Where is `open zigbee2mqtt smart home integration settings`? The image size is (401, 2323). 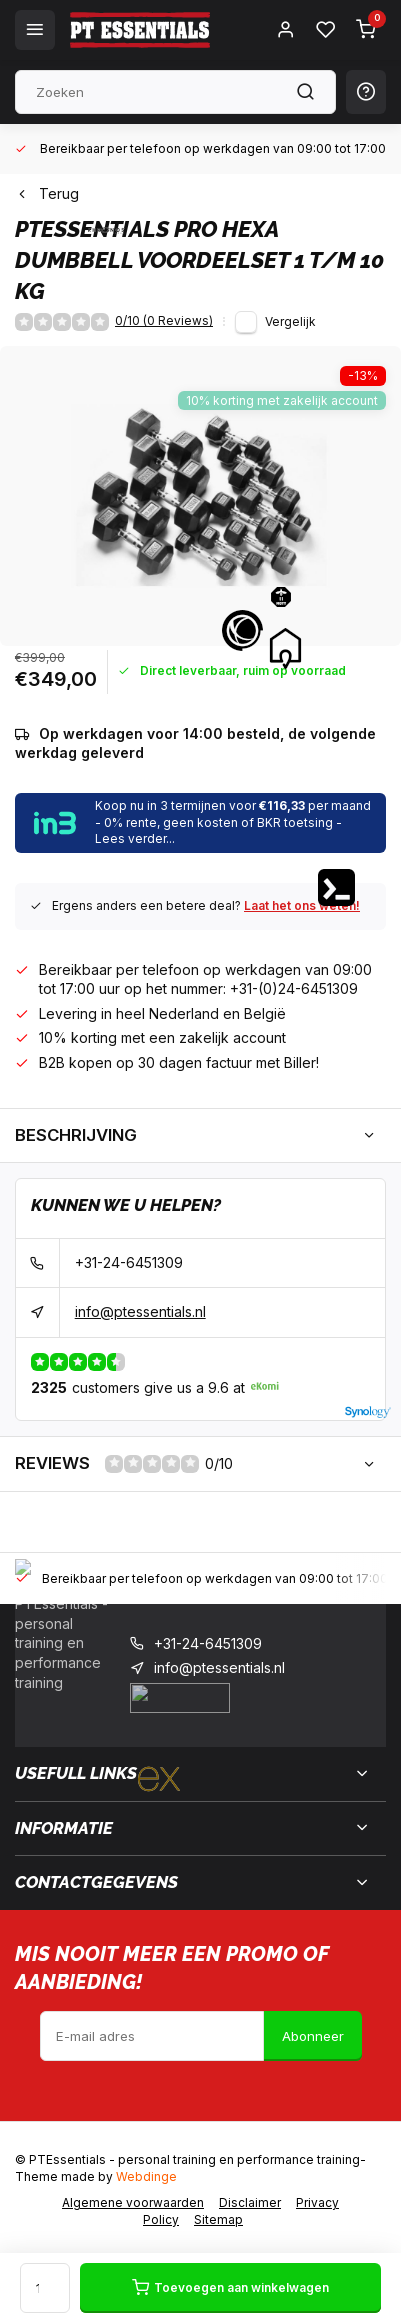
open zigbee2mqtt smart home integration settings is located at coordinates (281, 597).